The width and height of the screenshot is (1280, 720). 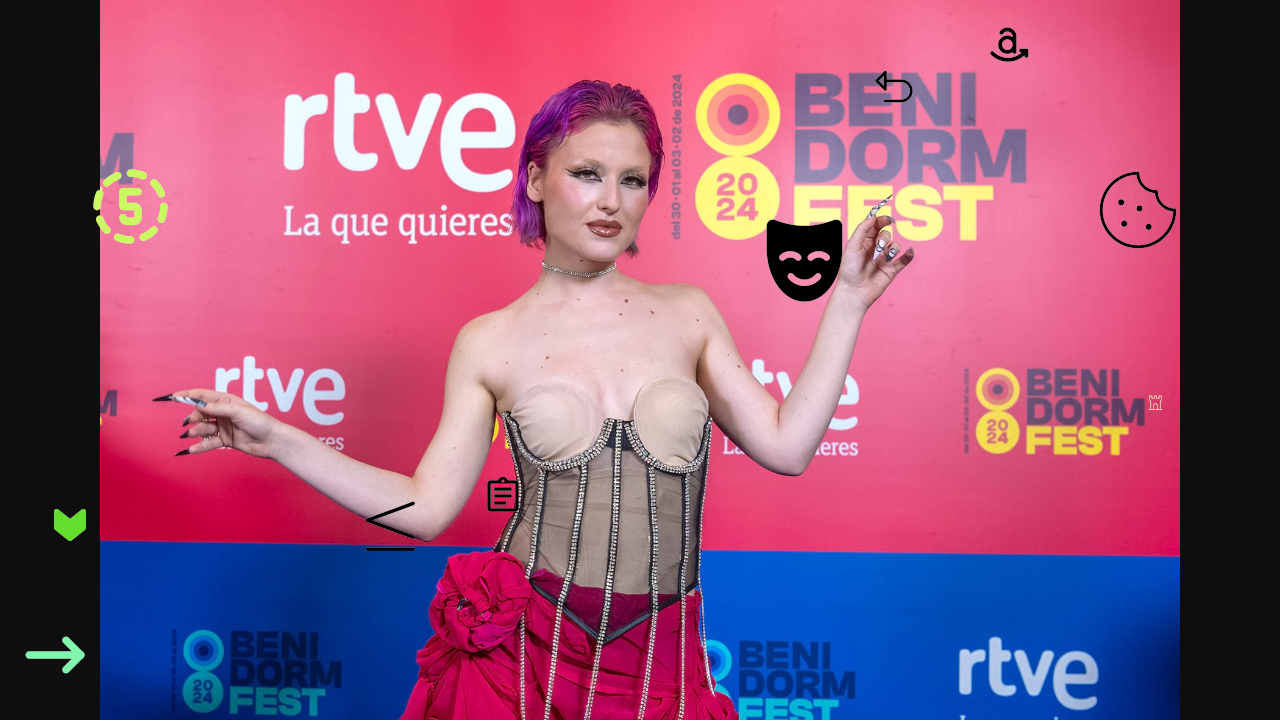 What do you see at coordinates (804, 257) in the screenshot?
I see `switch to theater or entertainment mode` at bounding box center [804, 257].